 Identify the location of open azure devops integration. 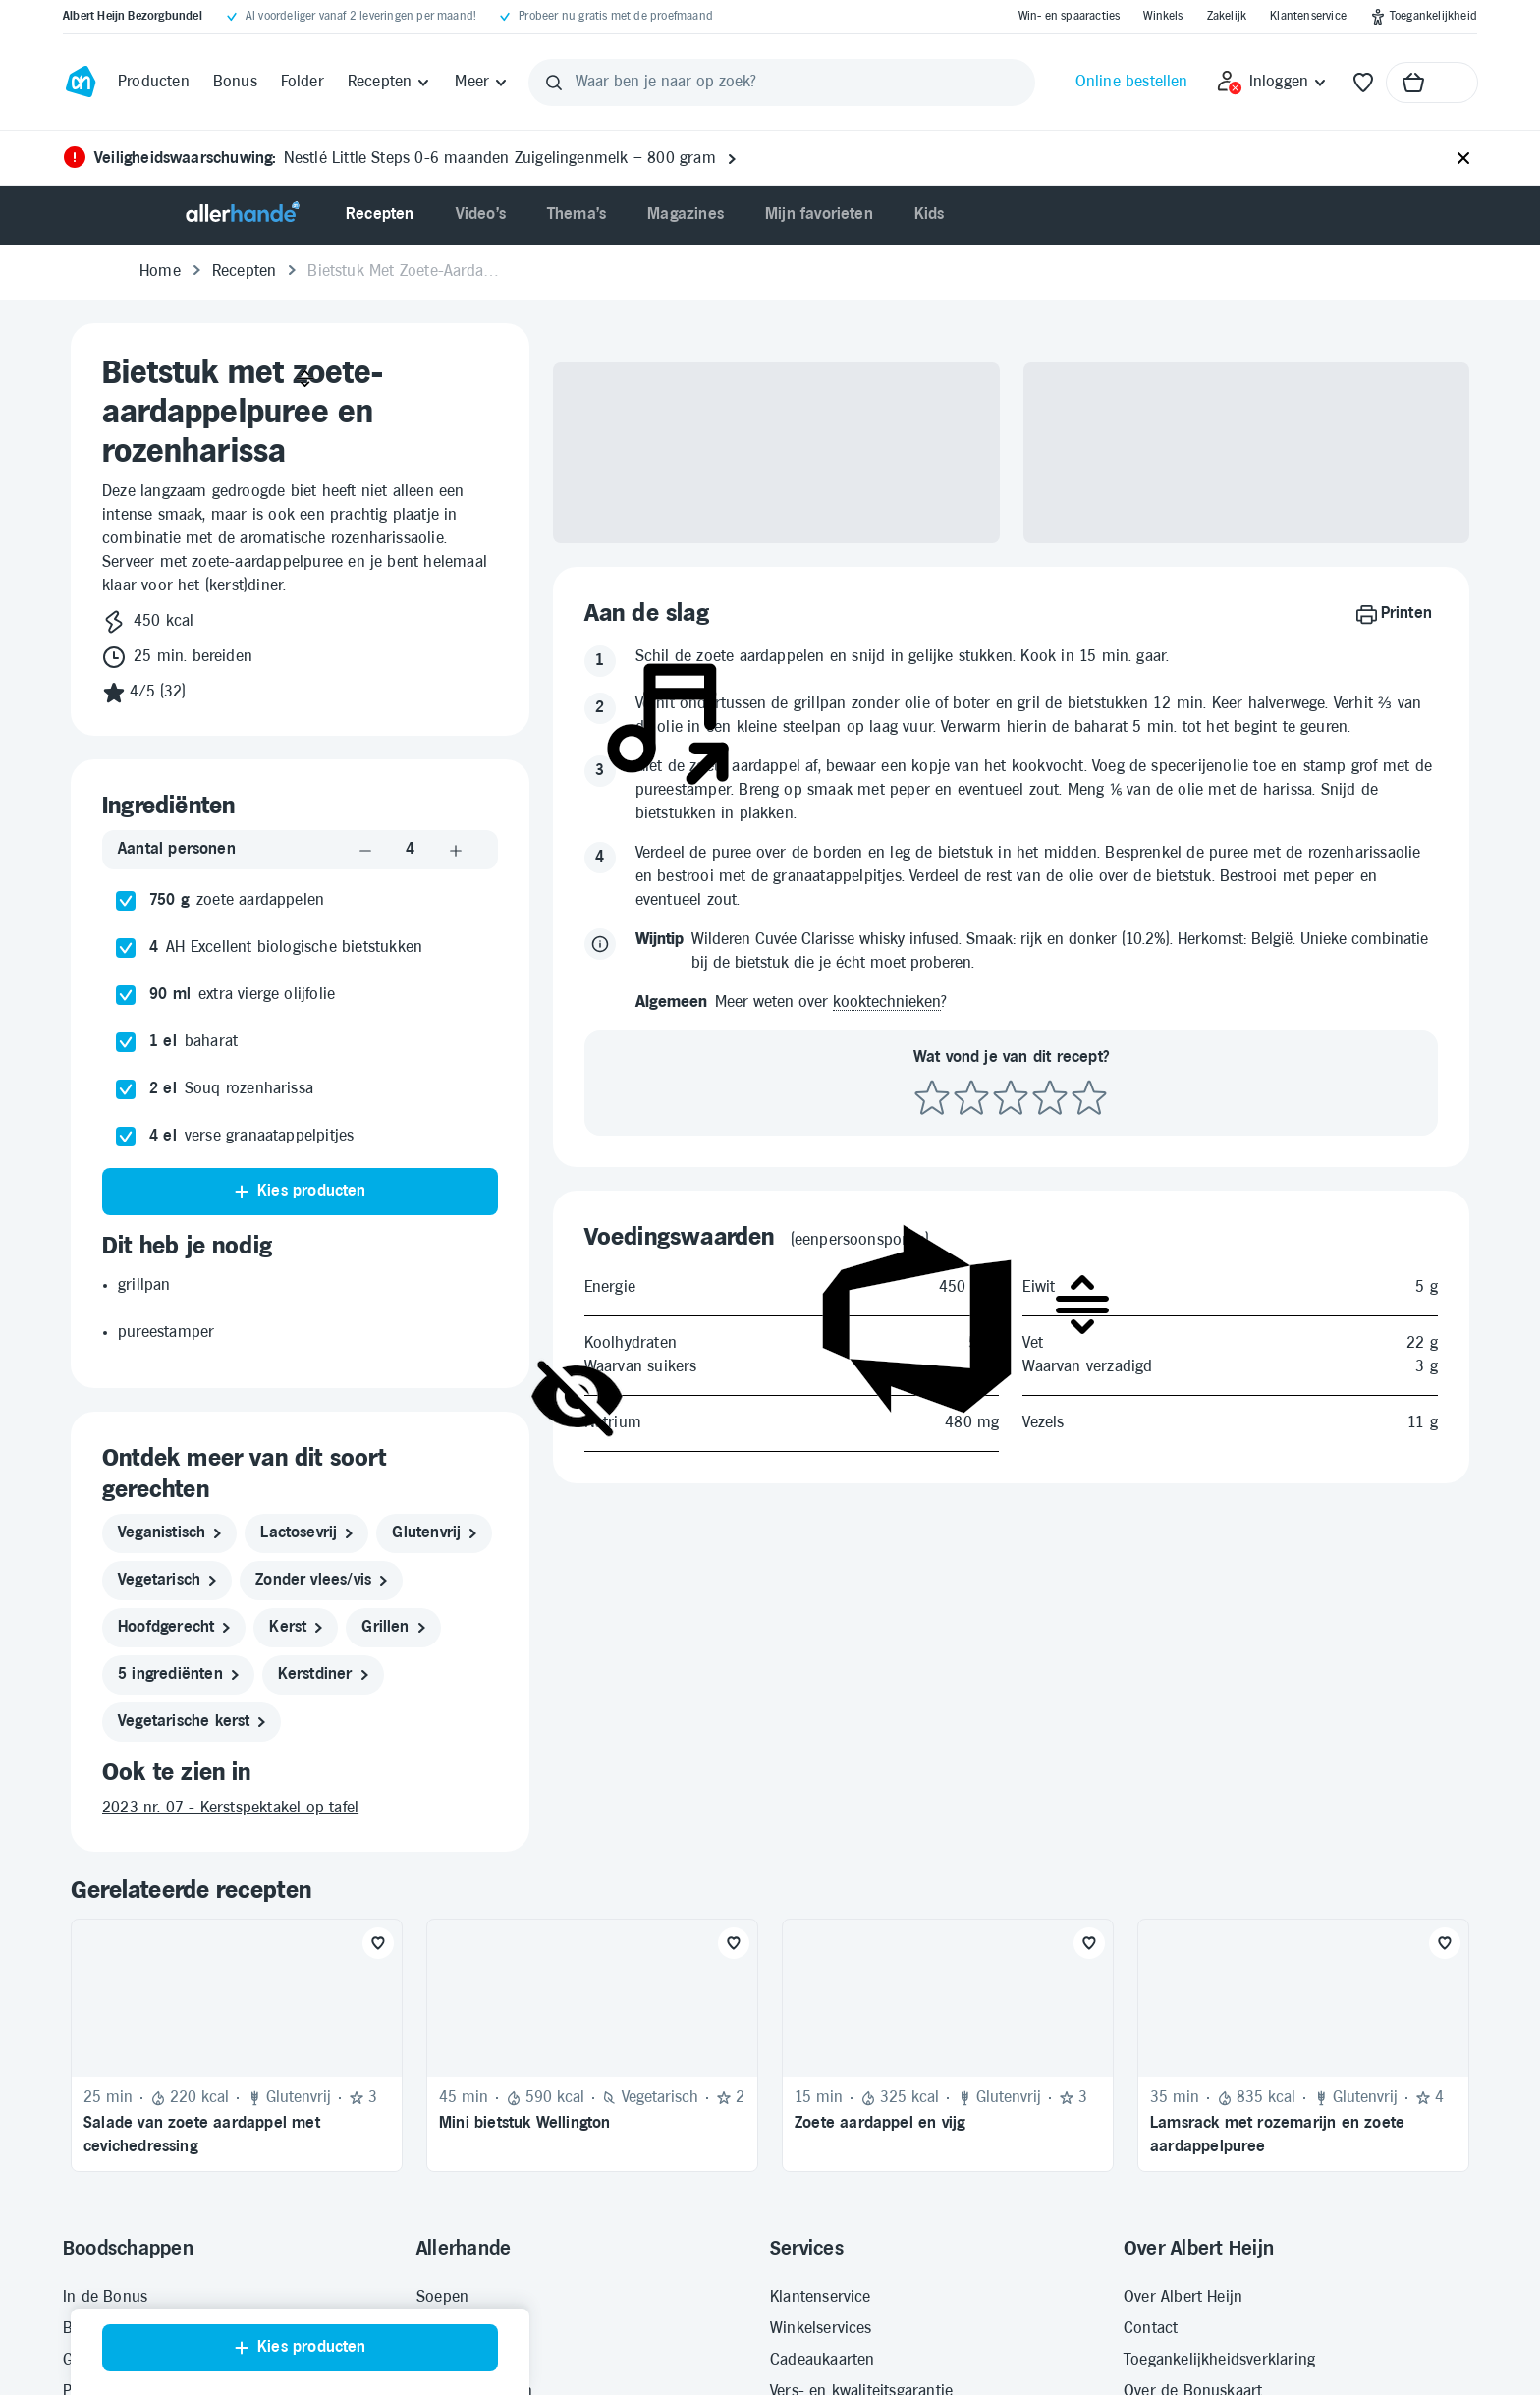
(916, 1318).